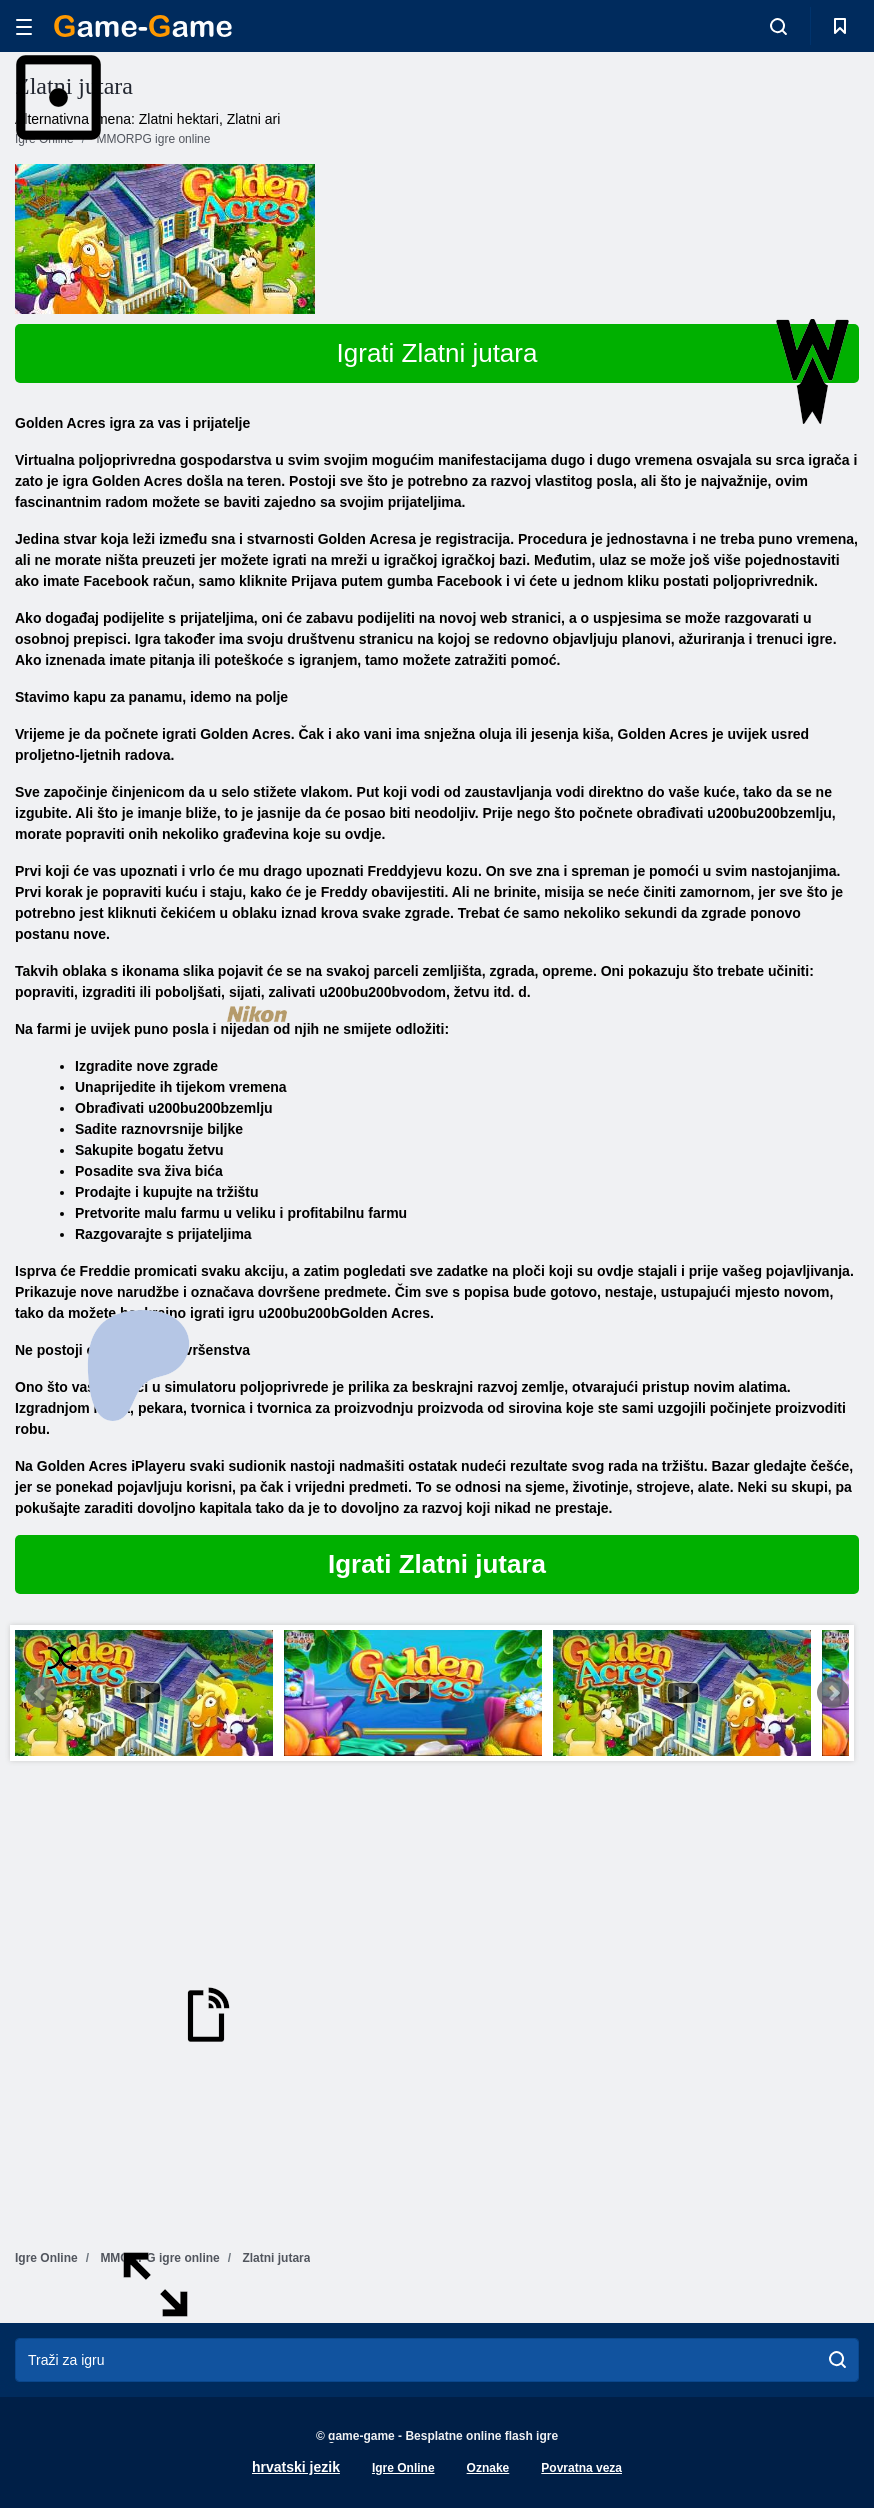  Describe the element at coordinates (138, 1365) in the screenshot. I see `visit patreon page` at that location.